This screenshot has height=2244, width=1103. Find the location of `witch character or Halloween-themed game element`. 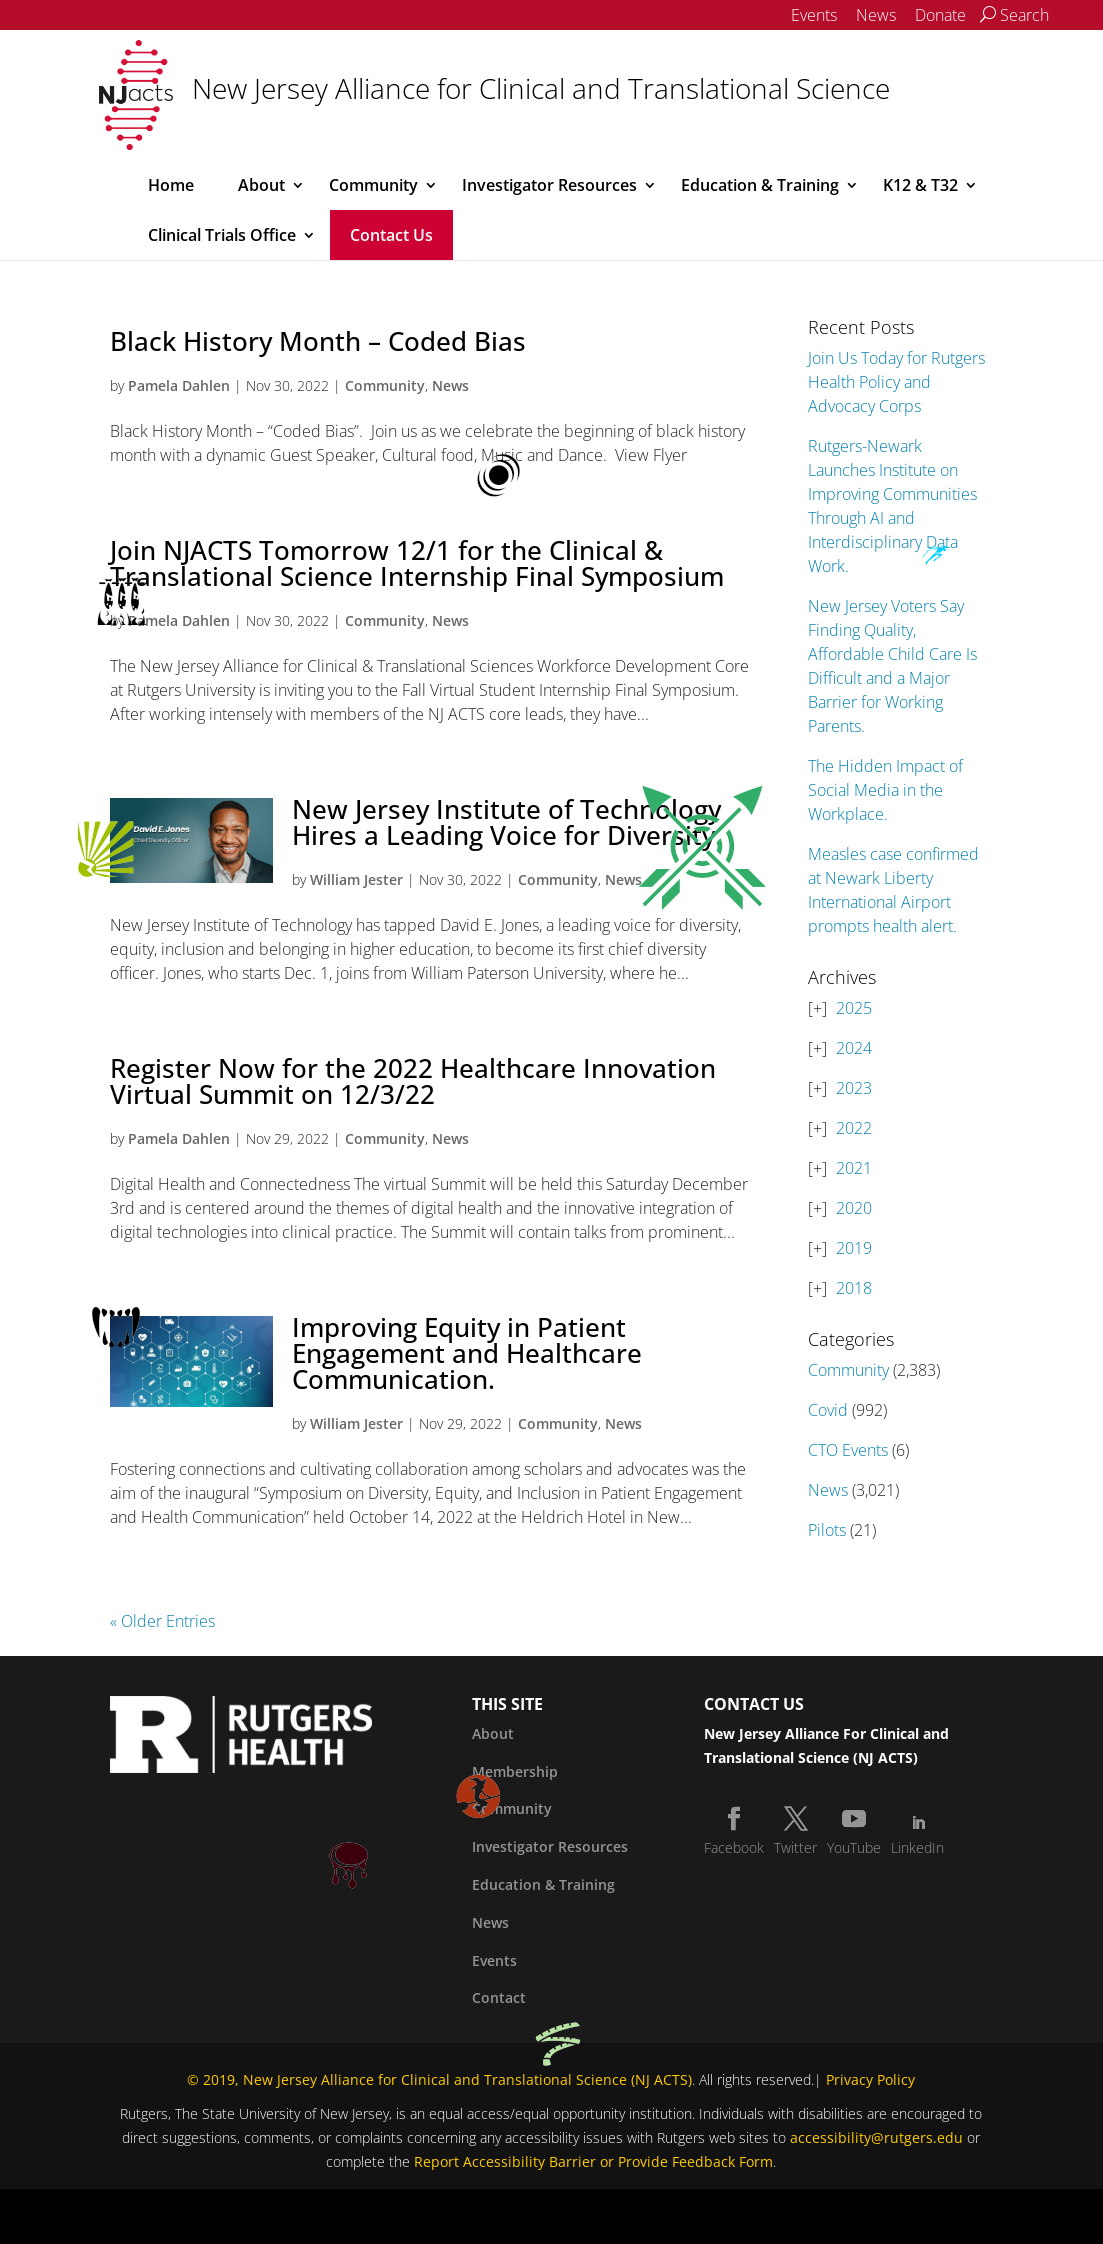

witch character or Halloween-themed game element is located at coordinates (478, 1796).